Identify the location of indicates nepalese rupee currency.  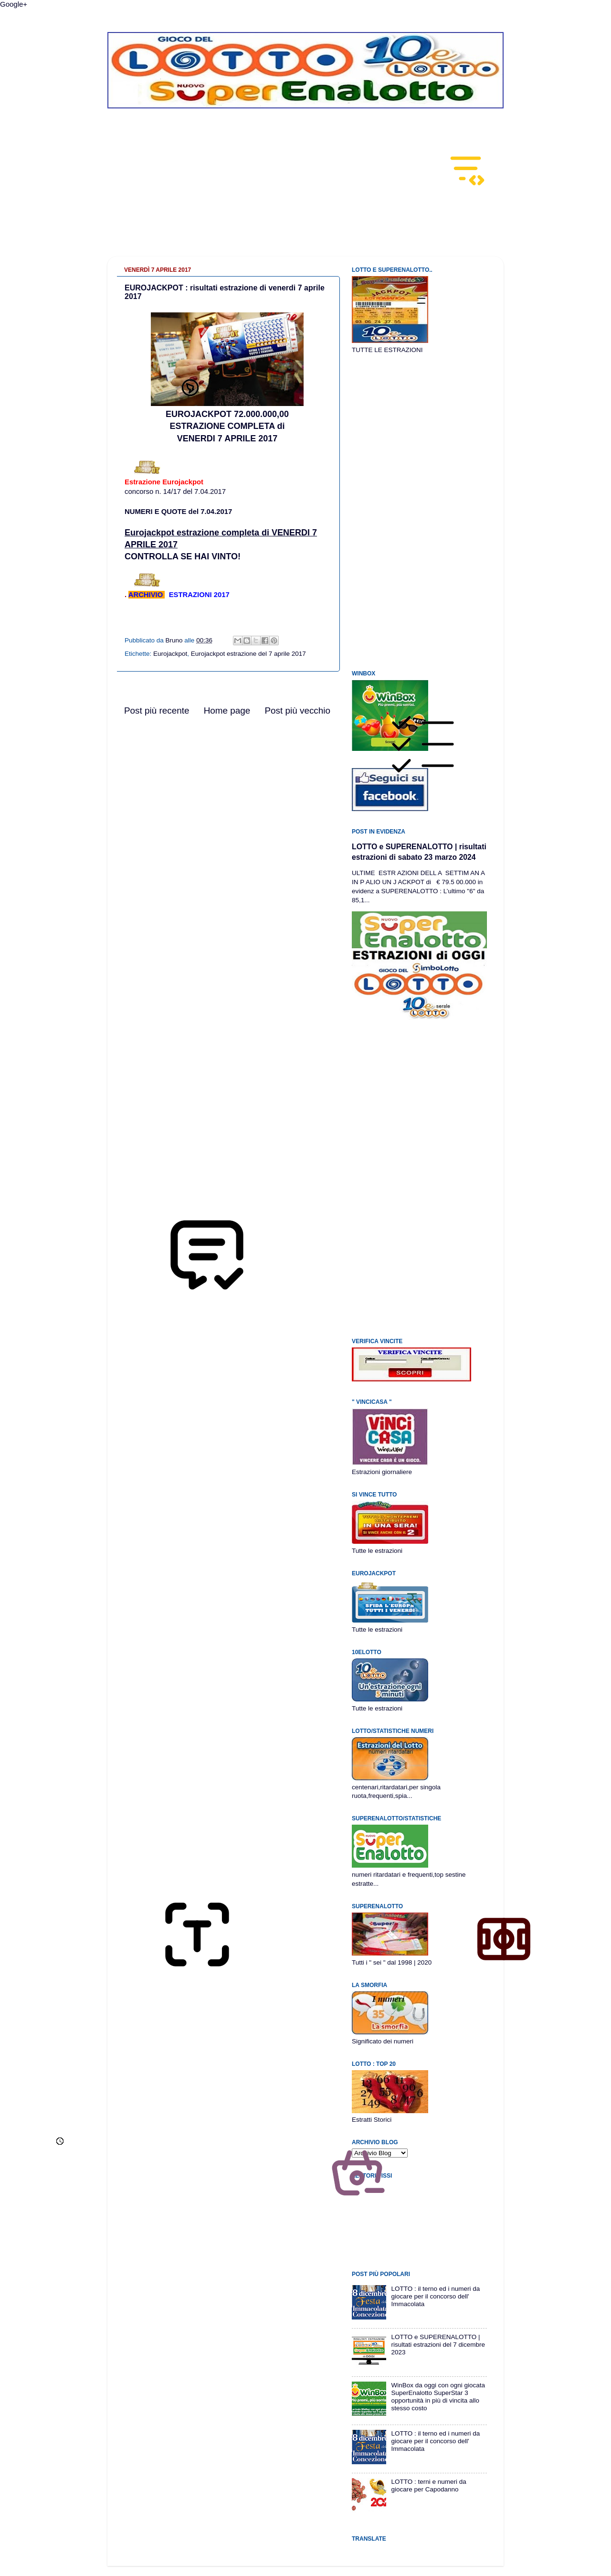
(414, 1599).